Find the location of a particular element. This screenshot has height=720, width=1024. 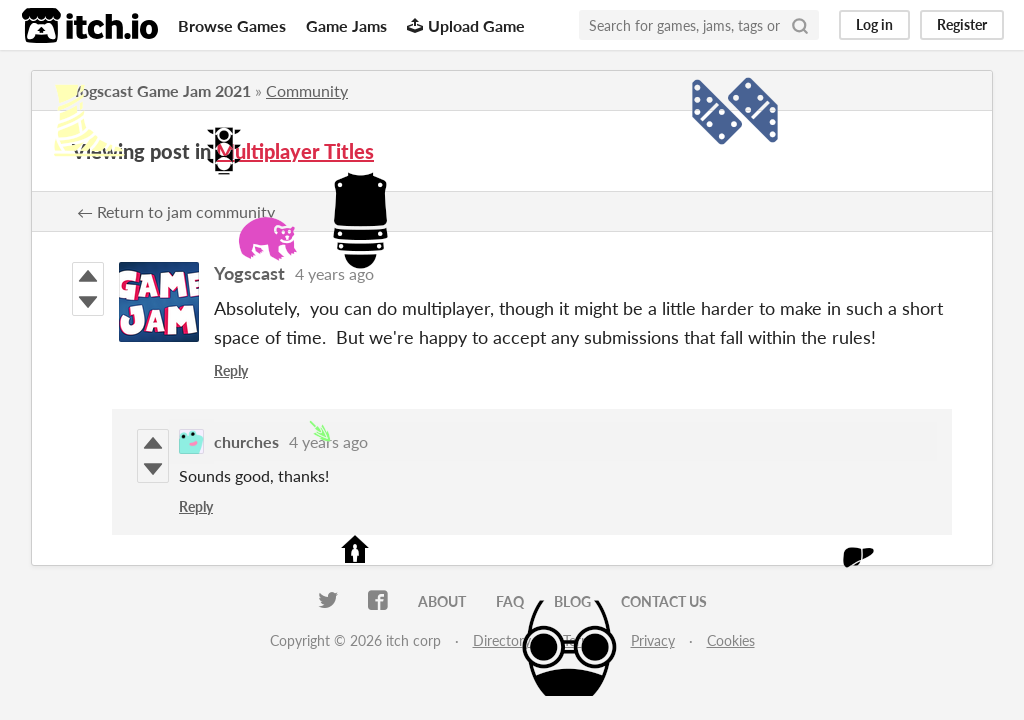

equip body armor to your character is located at coordinates (360, 220).